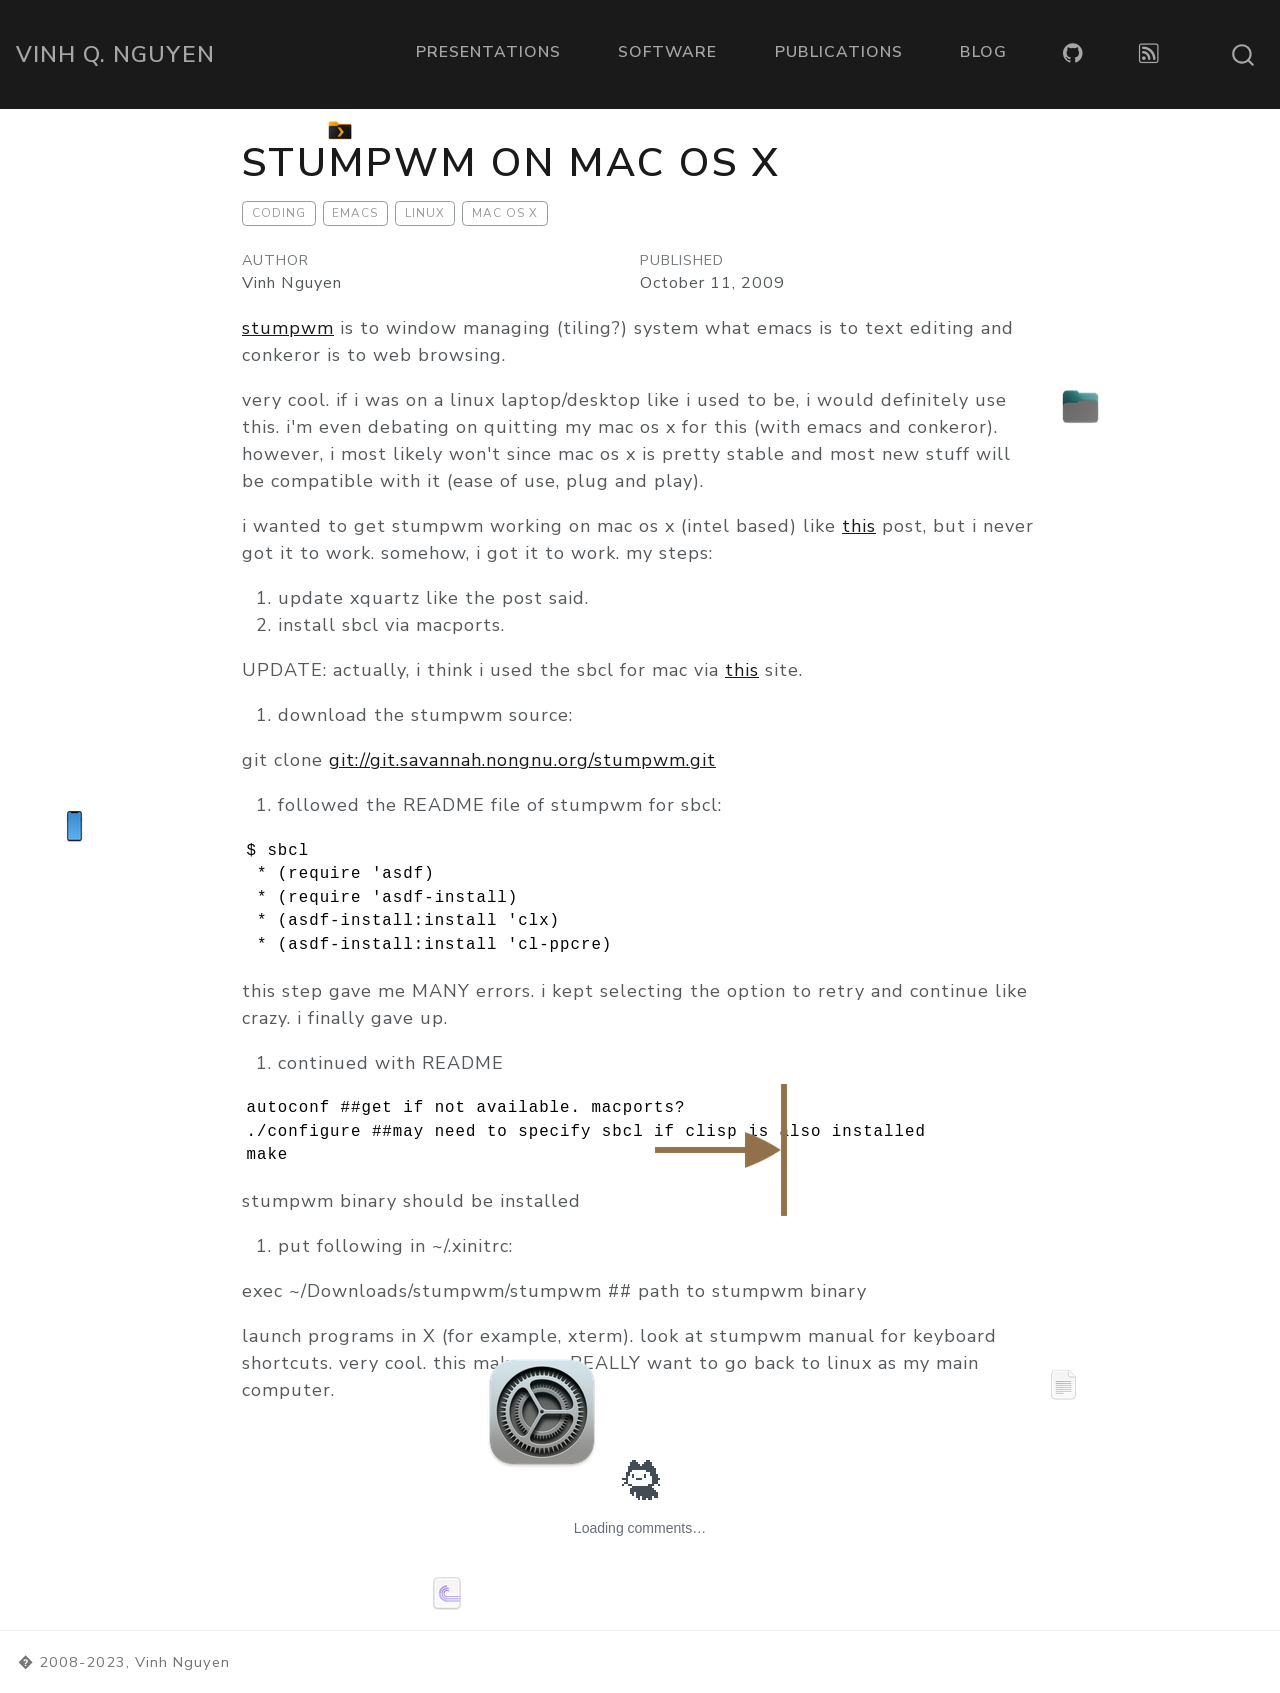 The image size is (1280, 1693). I want to click on open plex media server files, so click(340, 131).